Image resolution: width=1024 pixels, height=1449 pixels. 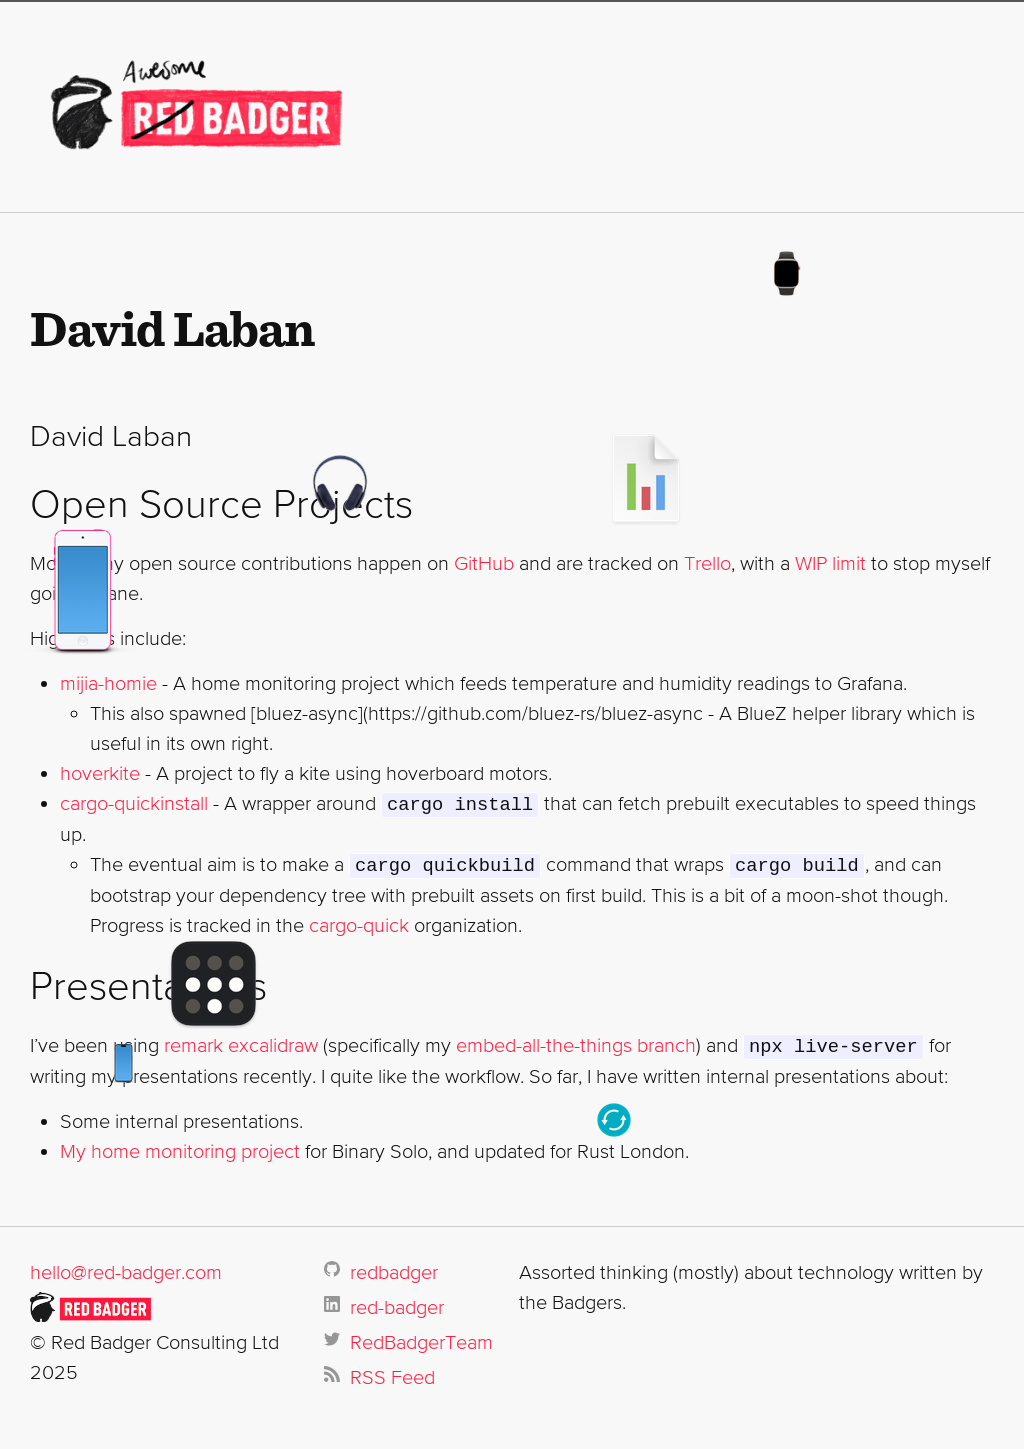 What do you see at coordinates (83, 592) in the screenshot?
I see `iPod Touch device connected` at bounding box center [83, 592].